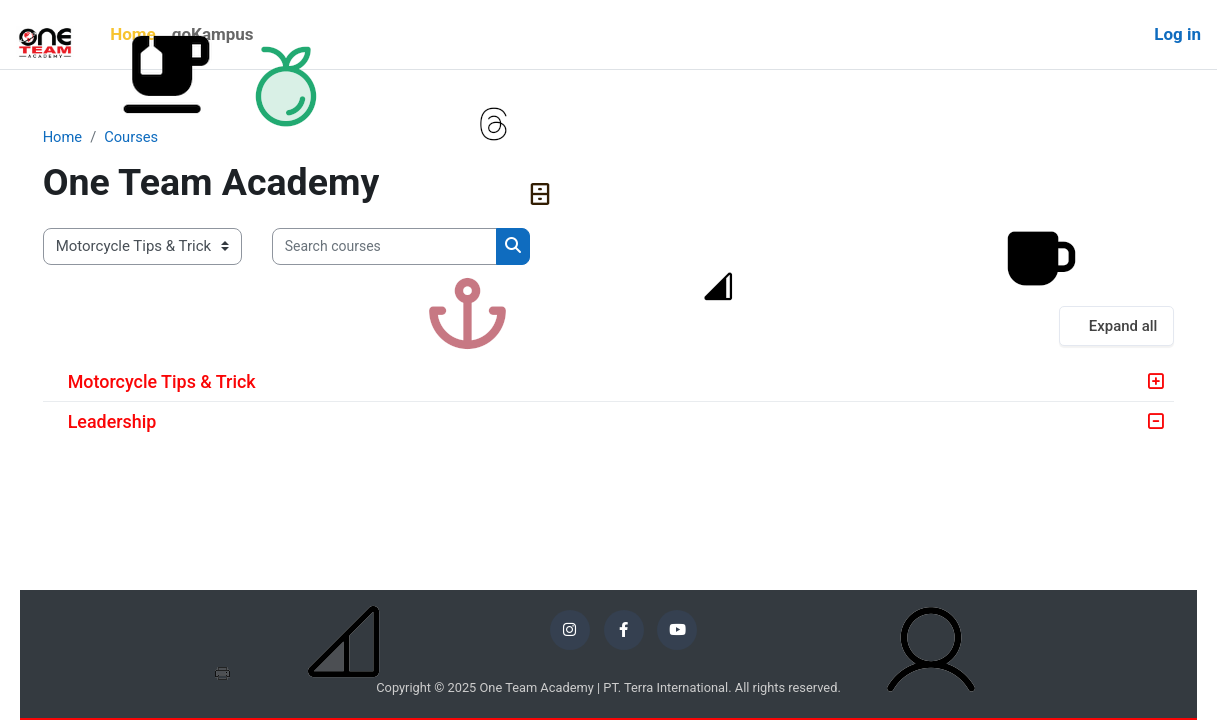 The image size is (1217, 720). What do you see at coordinates (720, 287) in the screenshot?
I see `indicates strong cellular network signal` at bounding box center [720, 287].